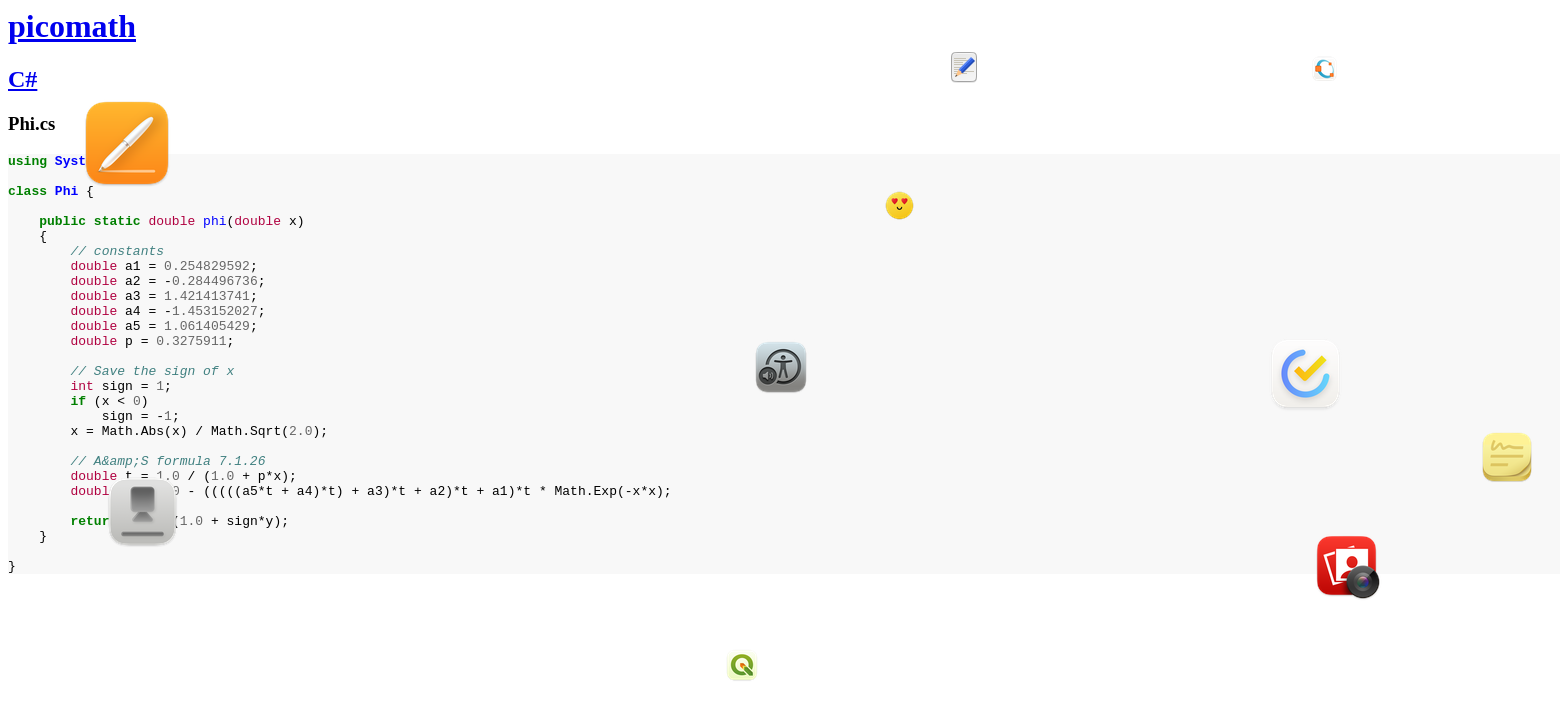 This screenshot has width=1568, height=720. Describe the element at coordinates (742, 665) in the screenshot. I see `open qgis geographic information system application` at that location.